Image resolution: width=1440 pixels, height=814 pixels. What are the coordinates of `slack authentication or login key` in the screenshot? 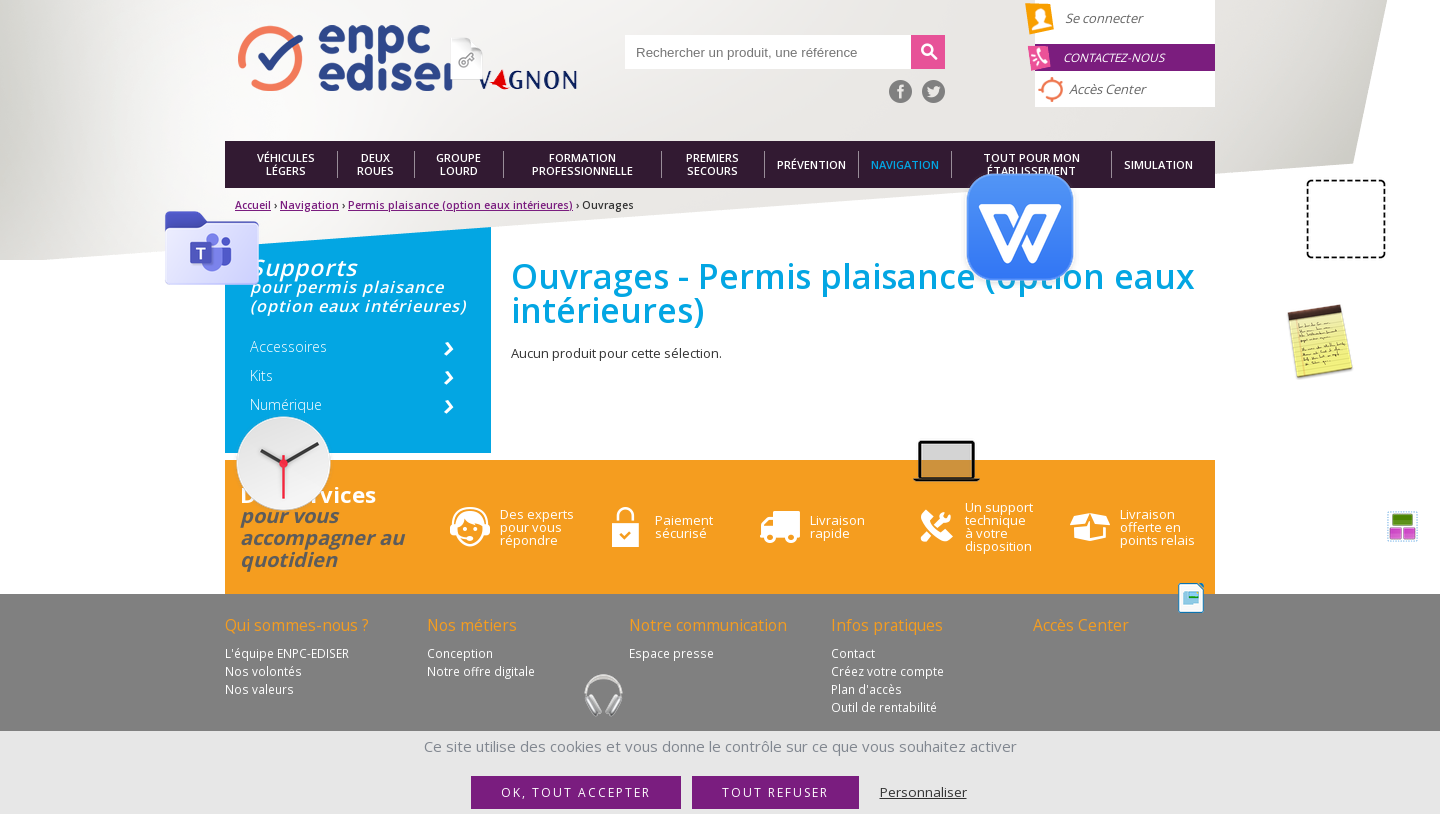 It's located at (466, 59).